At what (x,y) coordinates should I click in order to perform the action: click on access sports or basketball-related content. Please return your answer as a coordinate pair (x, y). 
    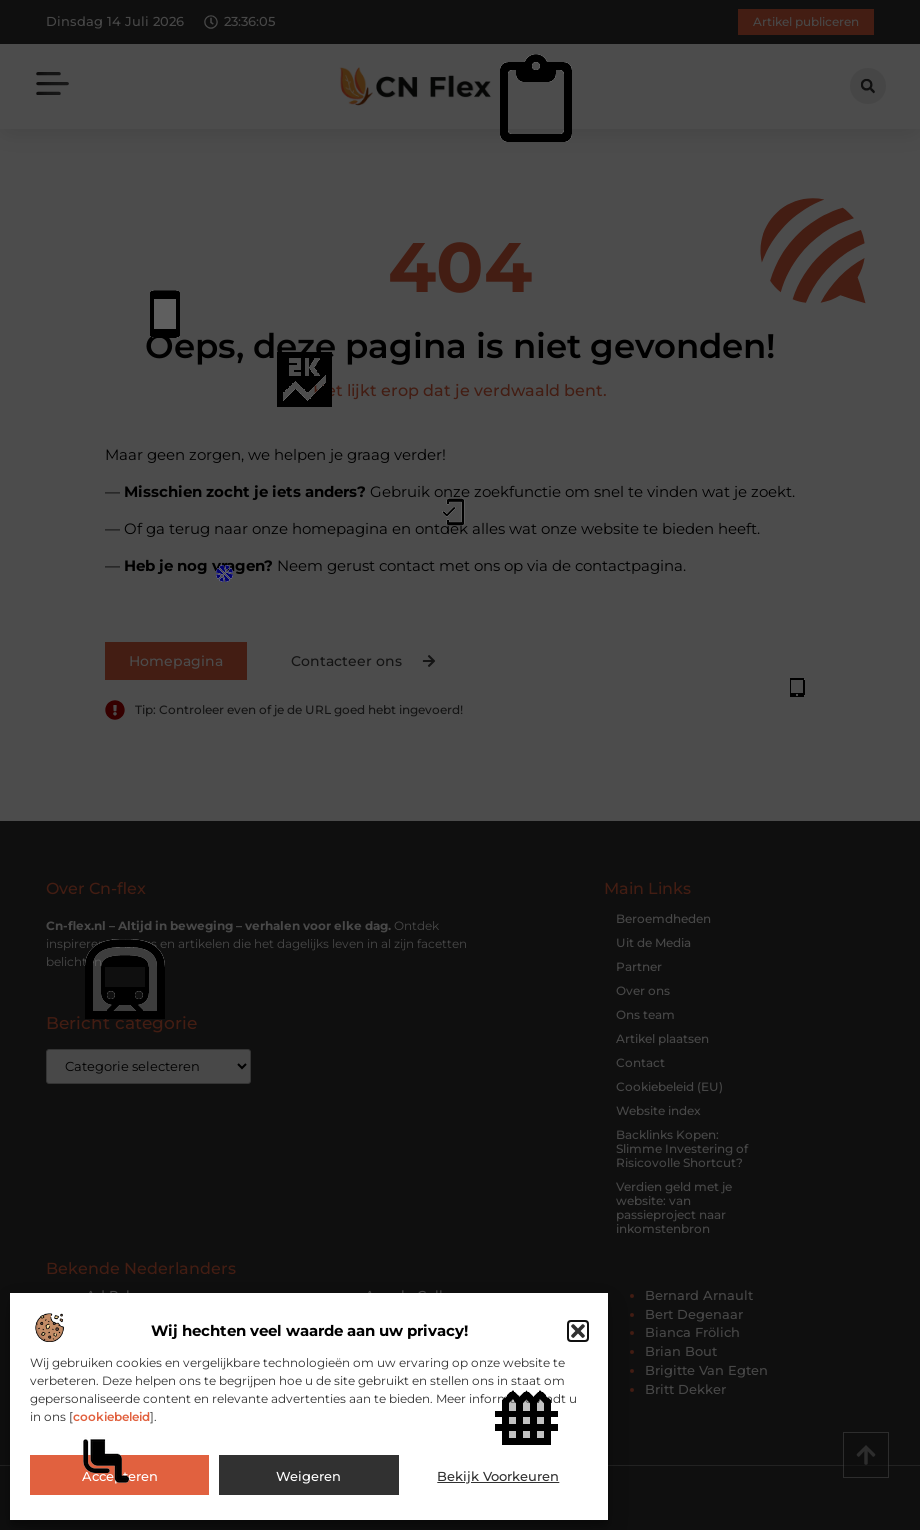
    Looking at the image, I should click on (224, 573).